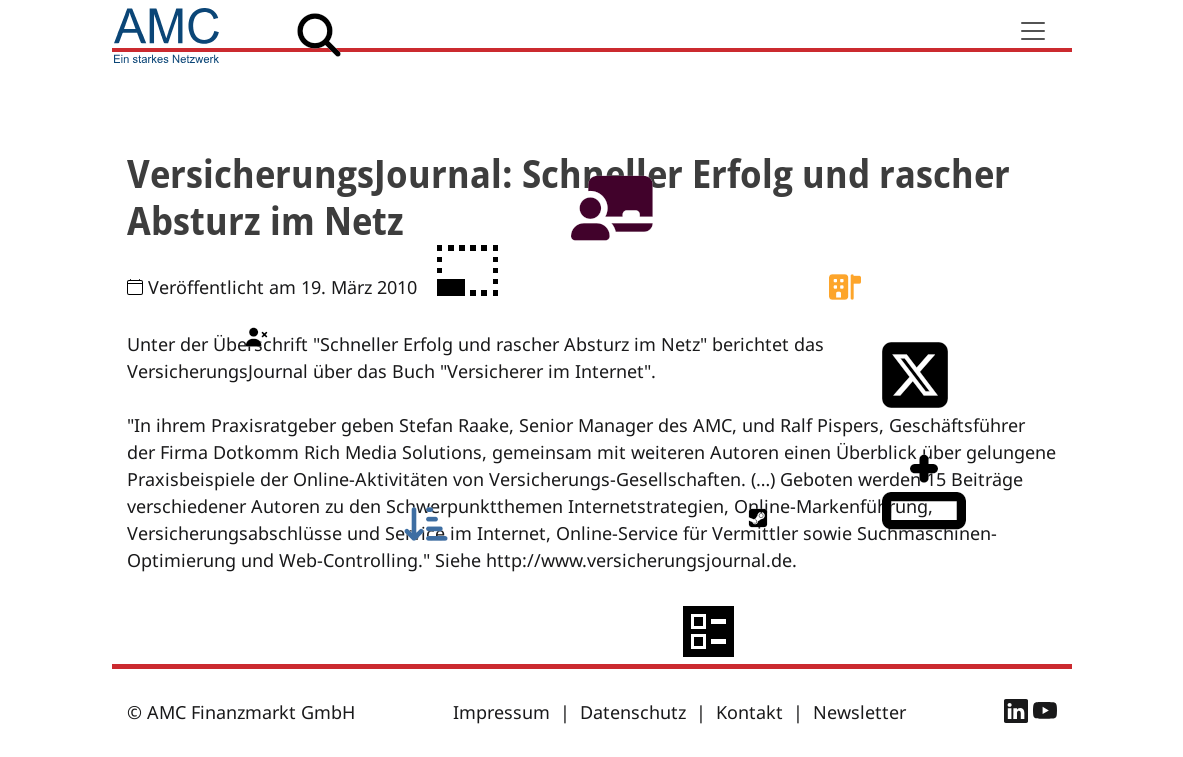 This screenshot has height=757, width=1183. Describe the element at coordinates (845, 287) in the screenshot. I see `view government or official building location` at that location.